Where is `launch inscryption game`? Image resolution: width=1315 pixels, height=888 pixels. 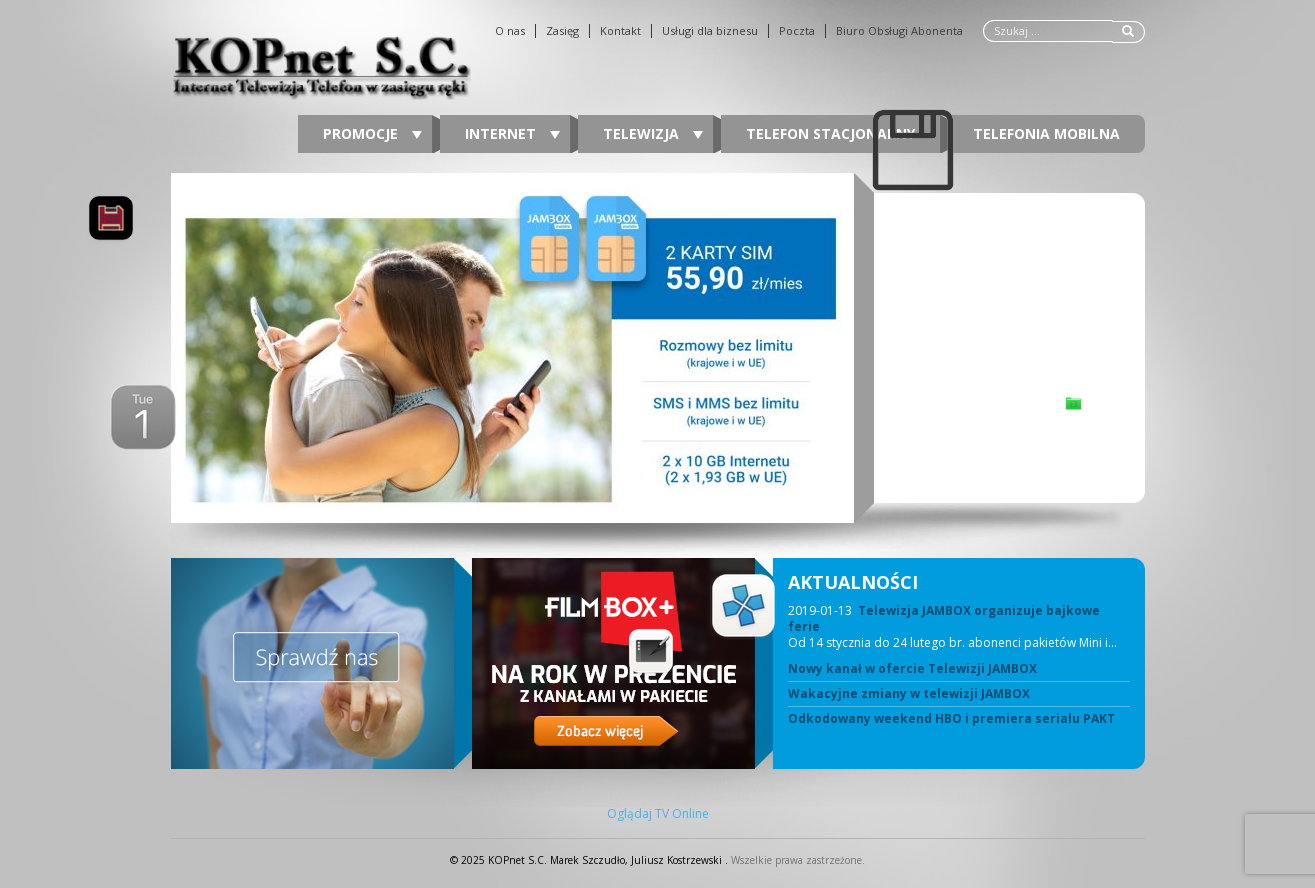 launch inscryption game is located at coordinates (111, 218).